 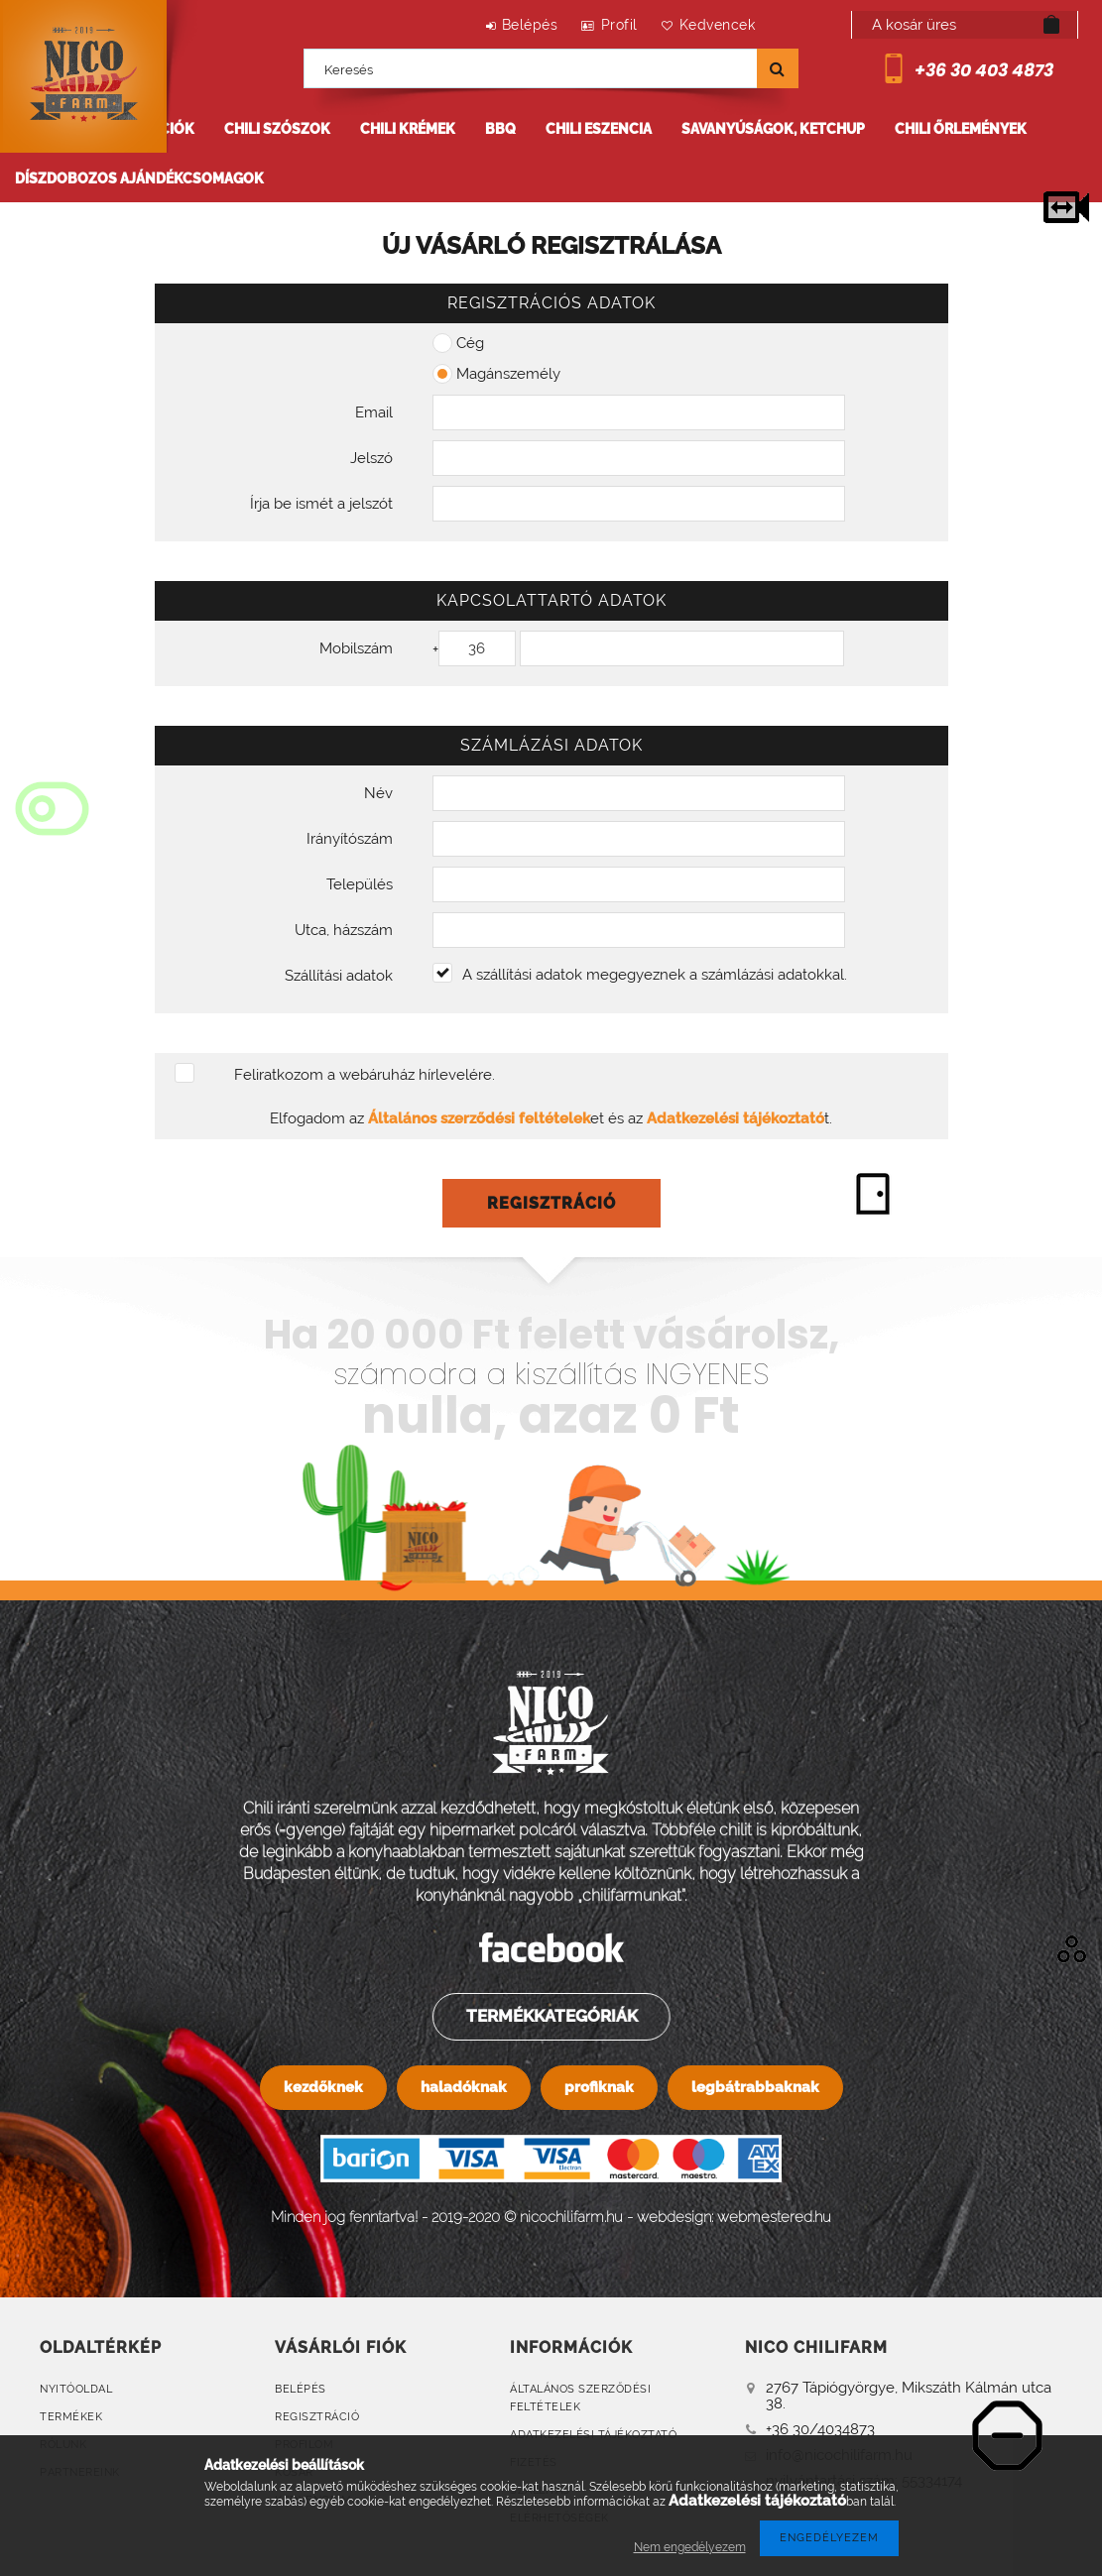 I want to click on toggle switch in off position, so click(x=52, y=808).